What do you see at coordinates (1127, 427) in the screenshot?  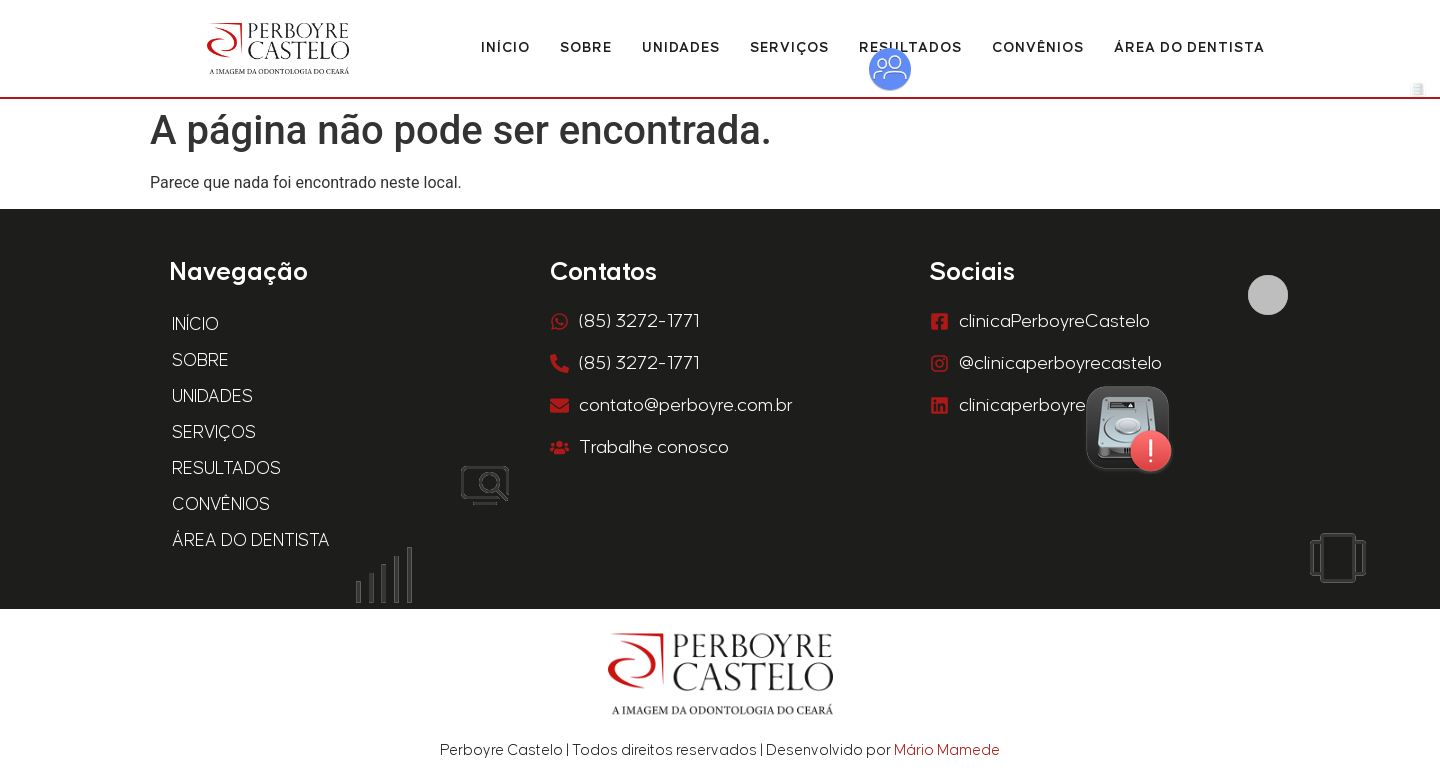 I see `disk space warning alert` at bounding box center [1127, 427].